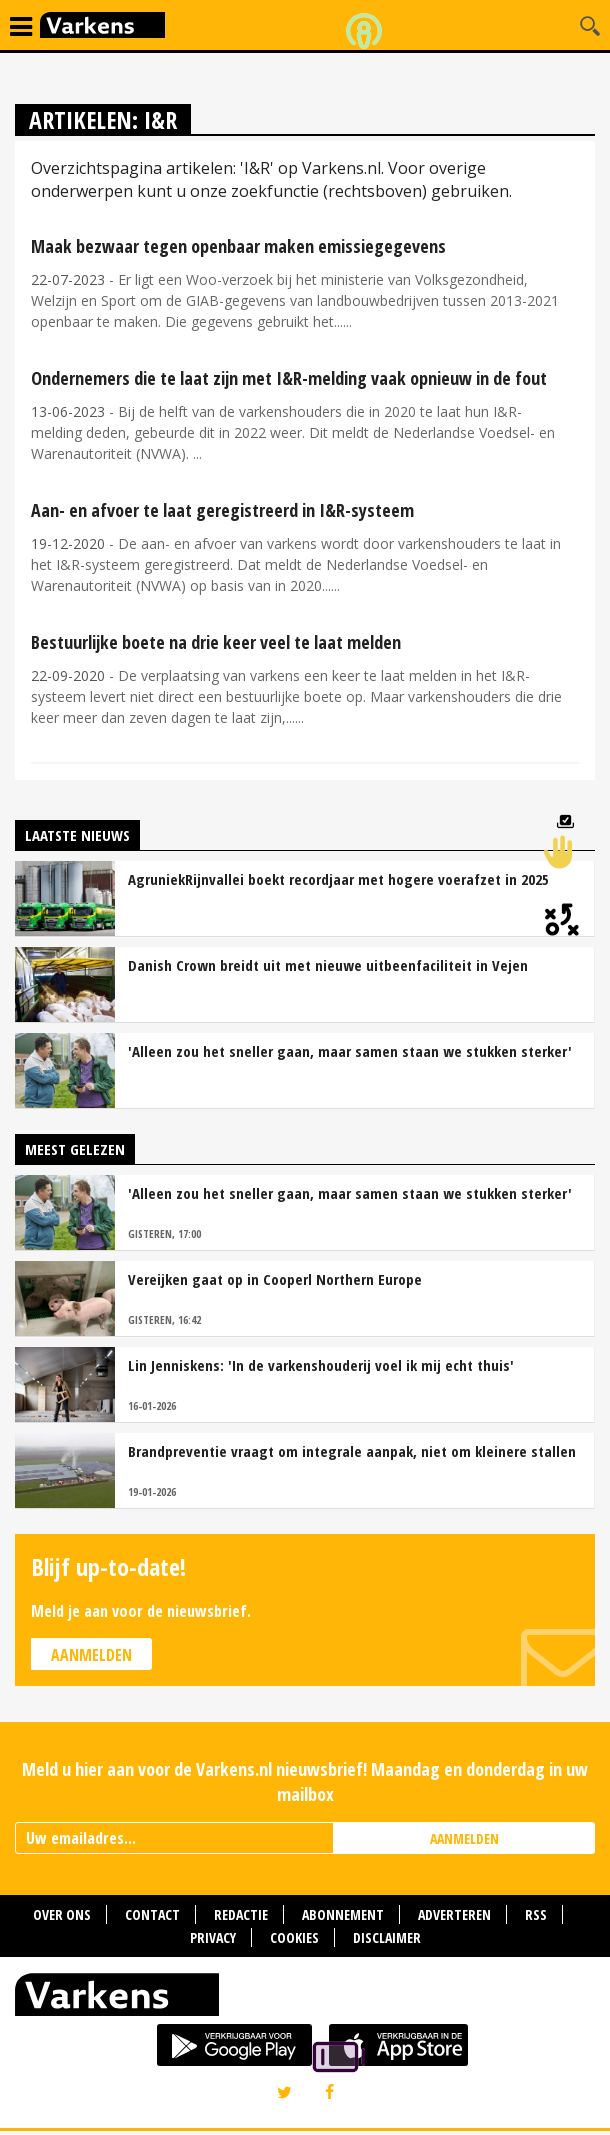 The width and height of the screenshot is (610, 2135). Describe the element at coordinates (338, 2057) in the screenshot. I see `indicates low battery level` at that location.